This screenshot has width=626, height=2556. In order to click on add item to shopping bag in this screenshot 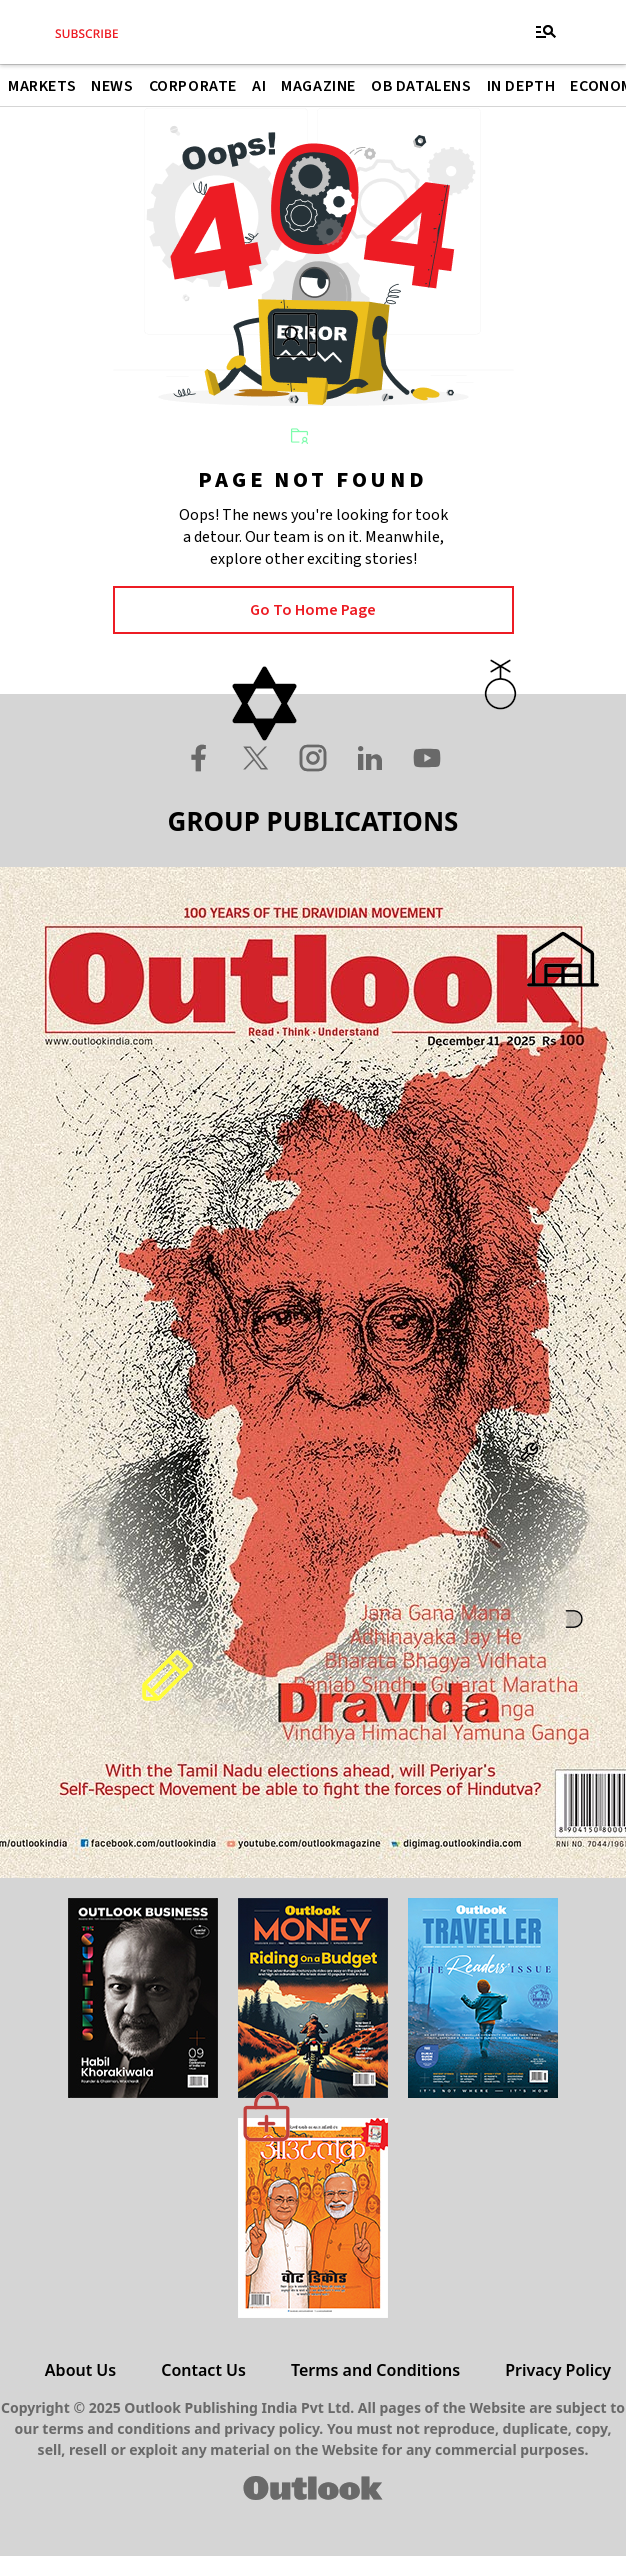, I will do `click(266, 2116)`.